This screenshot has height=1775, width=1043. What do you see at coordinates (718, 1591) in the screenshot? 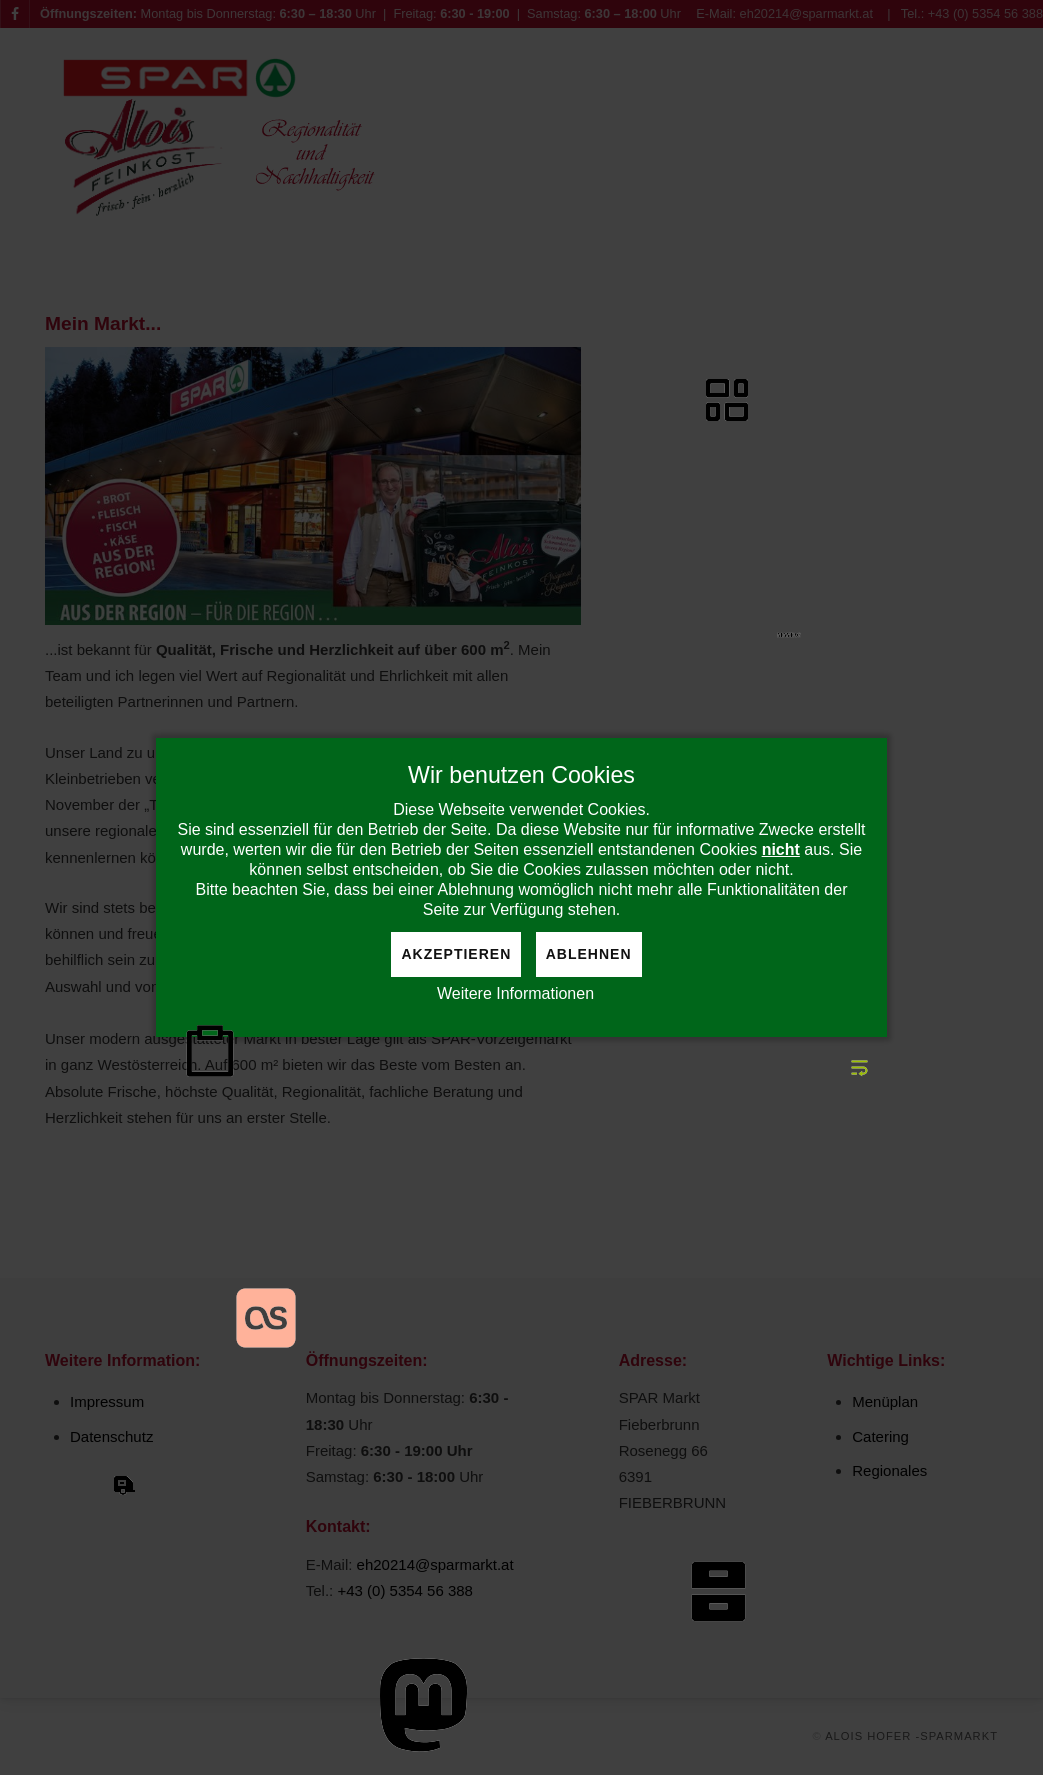
I see `access archived files or documents` at bounding box center [718, 1591].